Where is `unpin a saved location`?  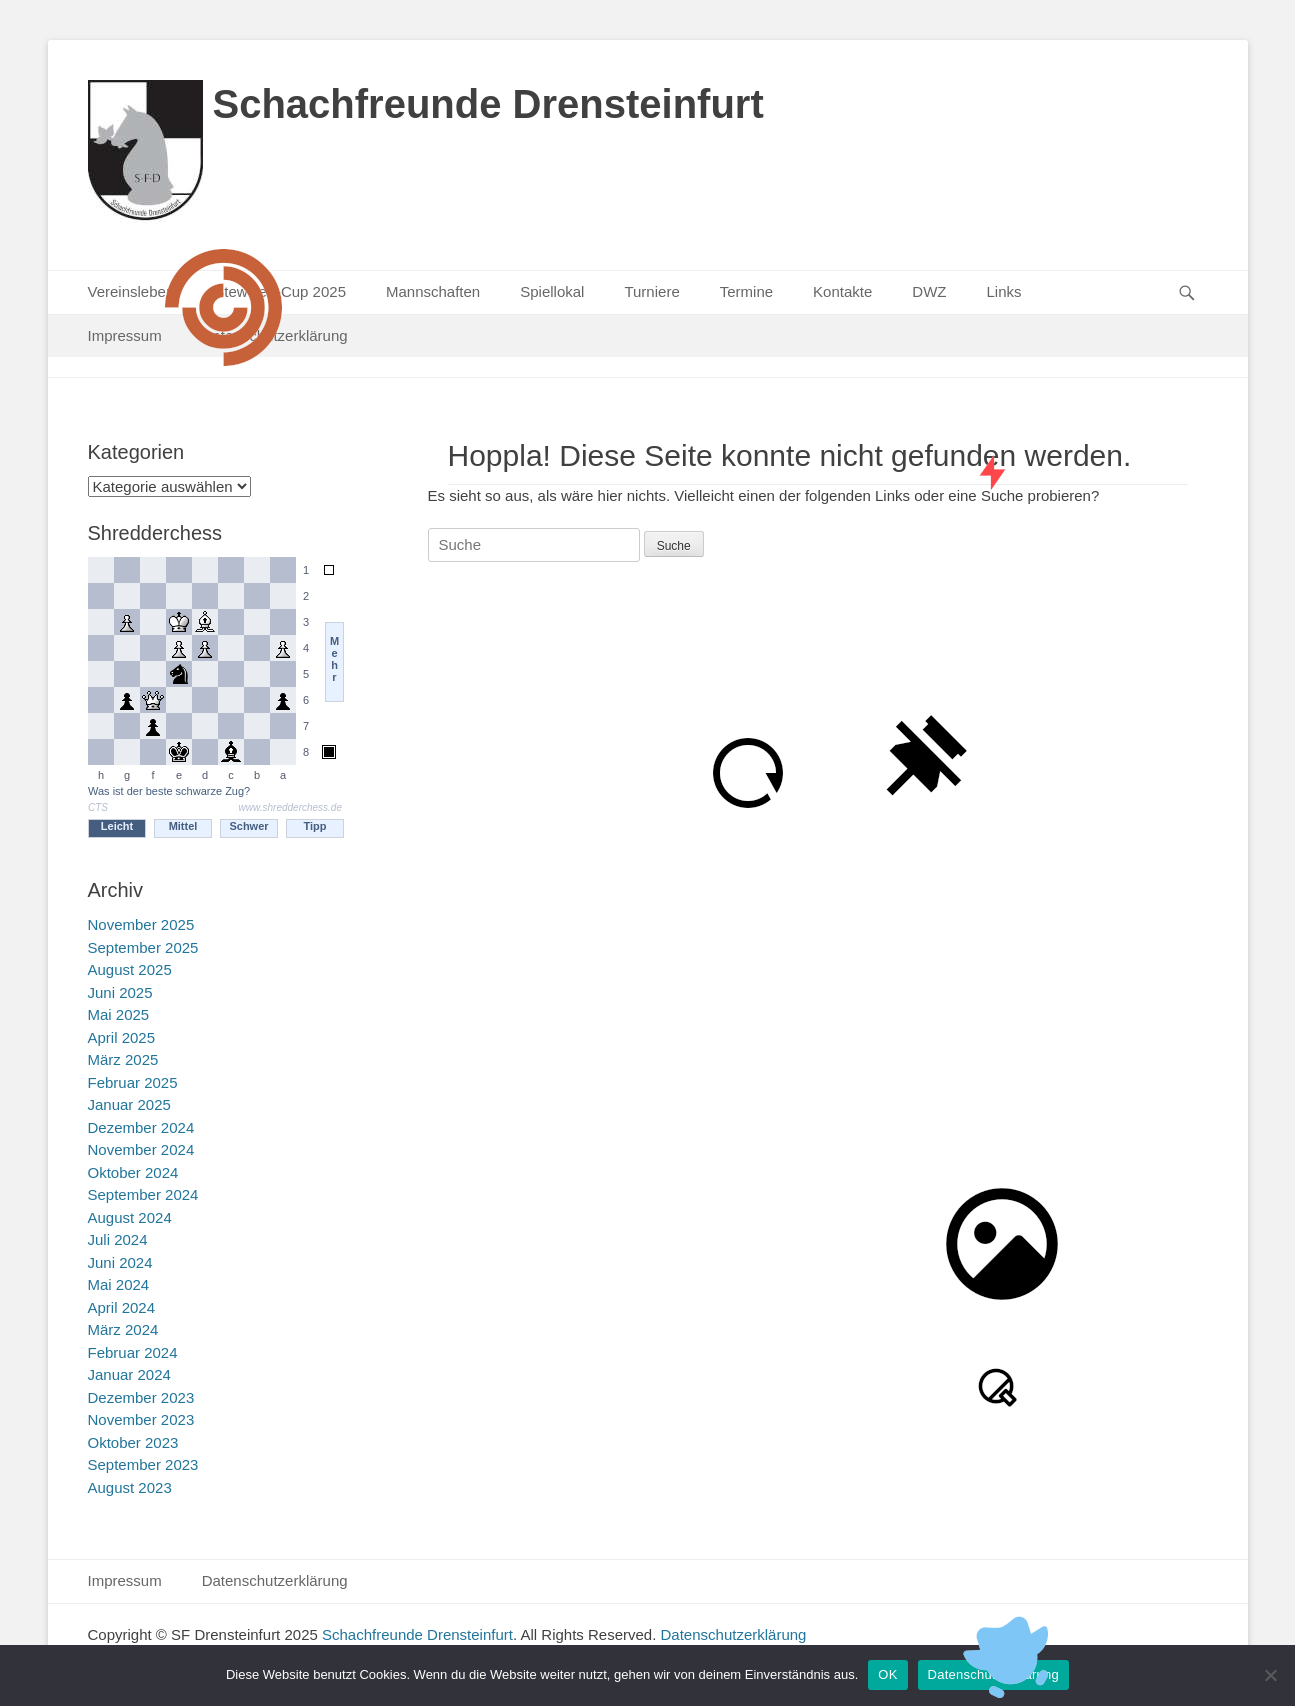 unpin a saved location is located at coordinates (923, 758).